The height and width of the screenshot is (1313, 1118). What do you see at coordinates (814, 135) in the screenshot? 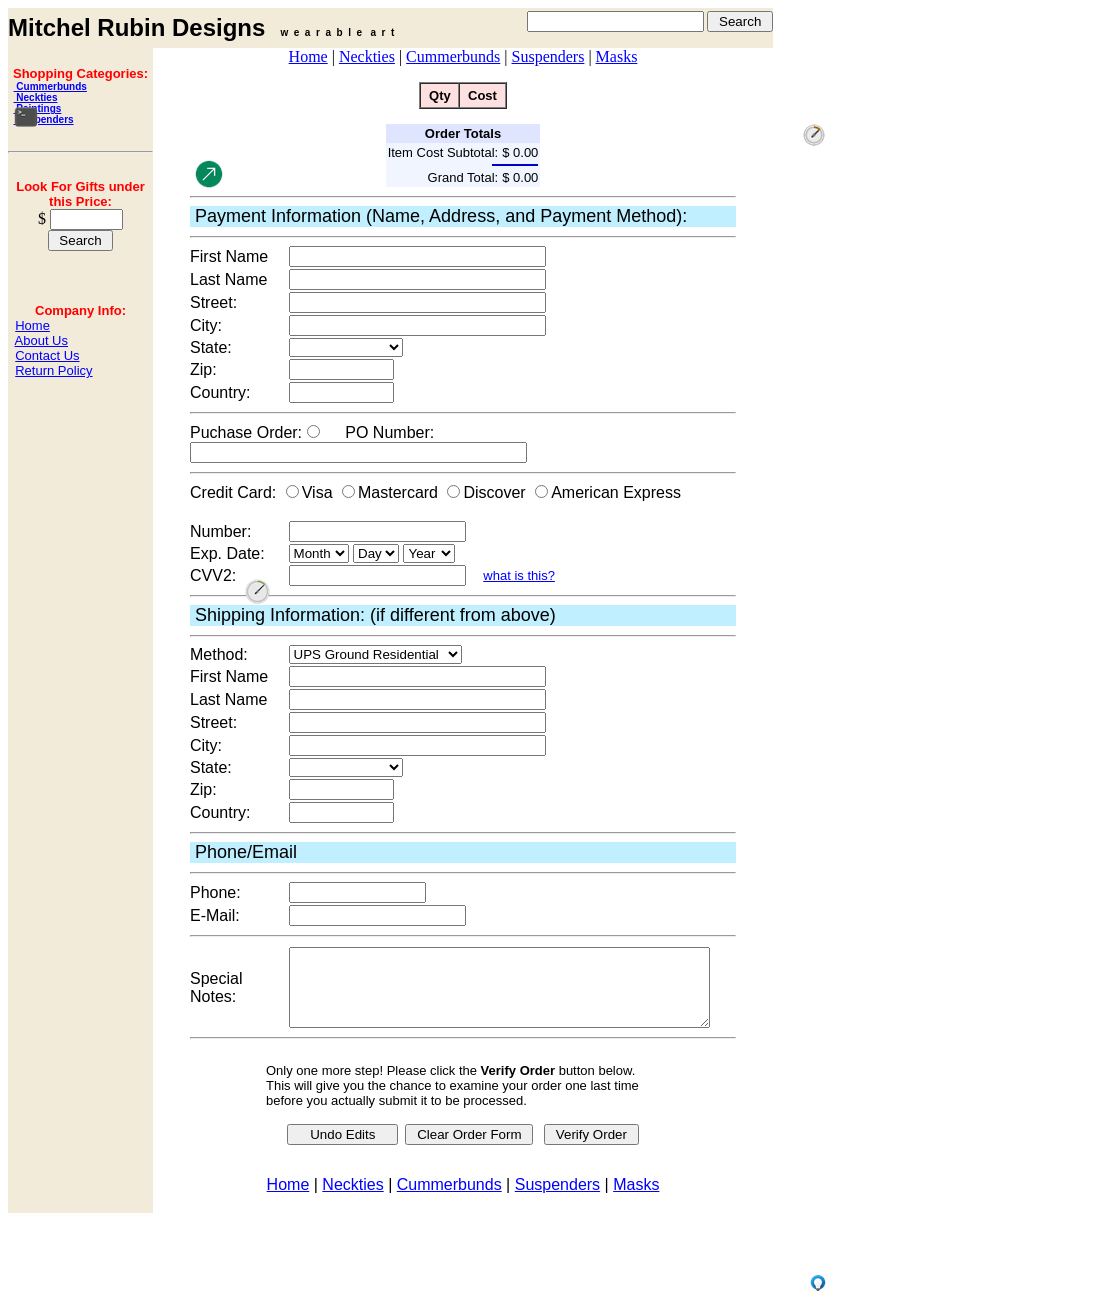
I see `open sysprof system profiler` at bounding box center [814, 135].